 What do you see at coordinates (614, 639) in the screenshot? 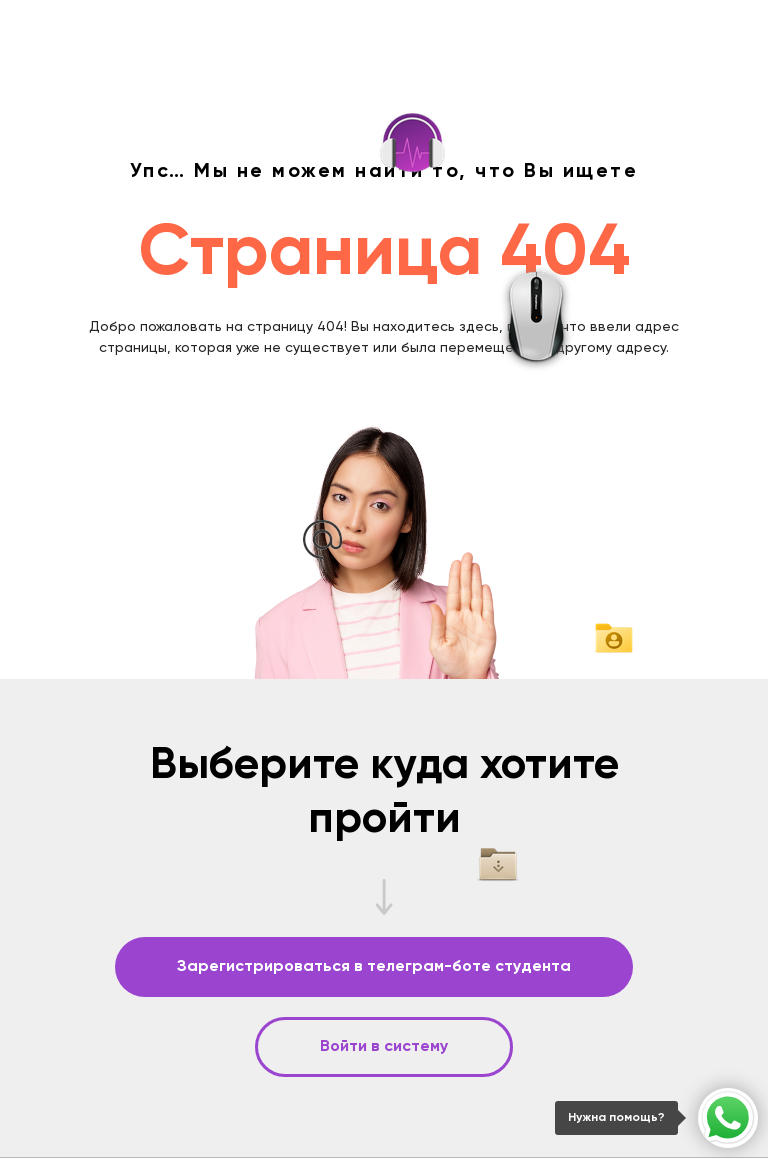
I see `open your contacts folder` at bounding box center [614, 639].